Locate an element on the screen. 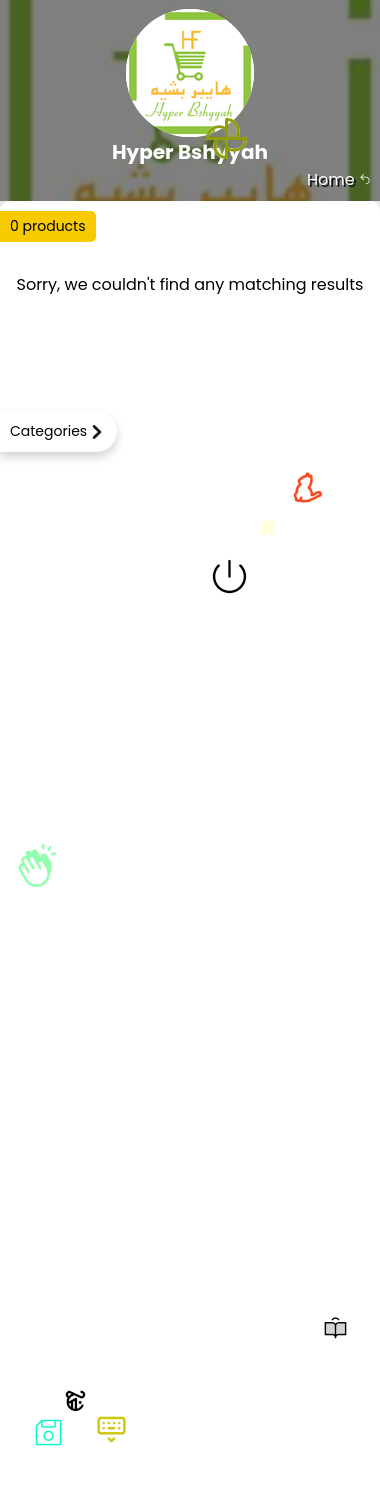 This screenshot has height=1505, width=380. show on-screen keyboard is located at coordinates (111, 1429).